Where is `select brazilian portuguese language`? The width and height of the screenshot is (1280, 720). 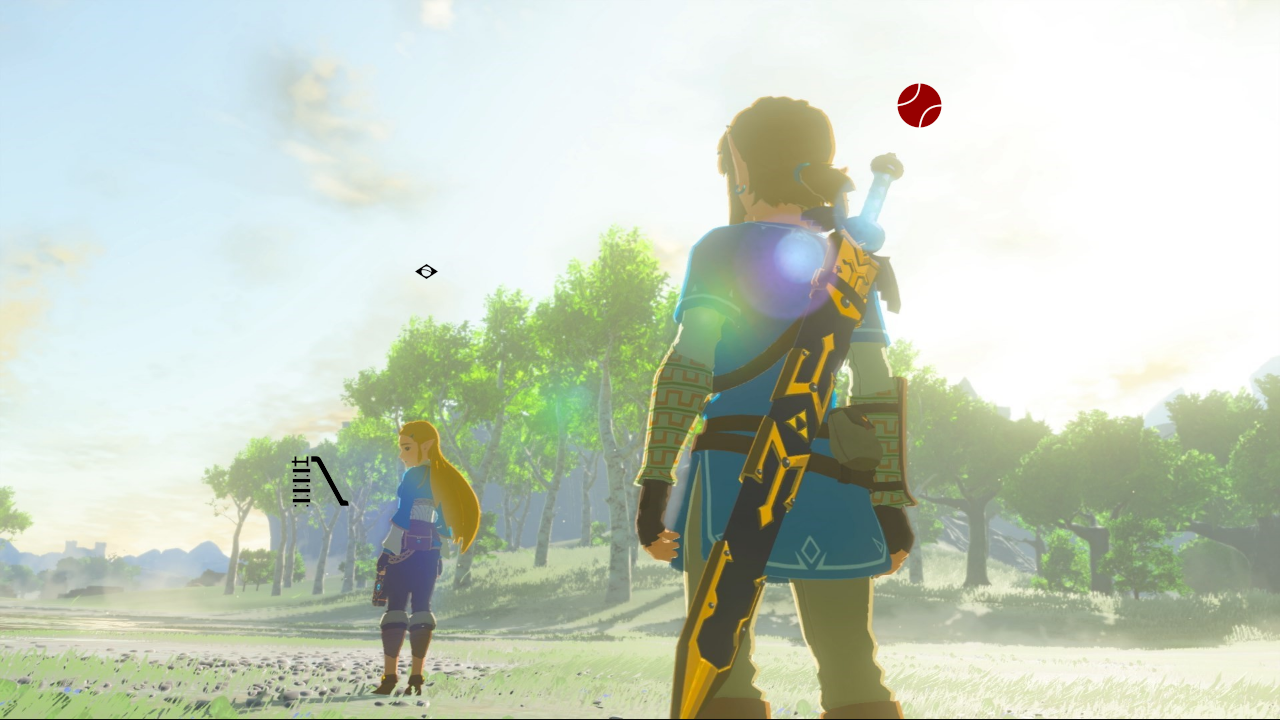
select brazilian portuguese language is located at coordinates (426, 271).